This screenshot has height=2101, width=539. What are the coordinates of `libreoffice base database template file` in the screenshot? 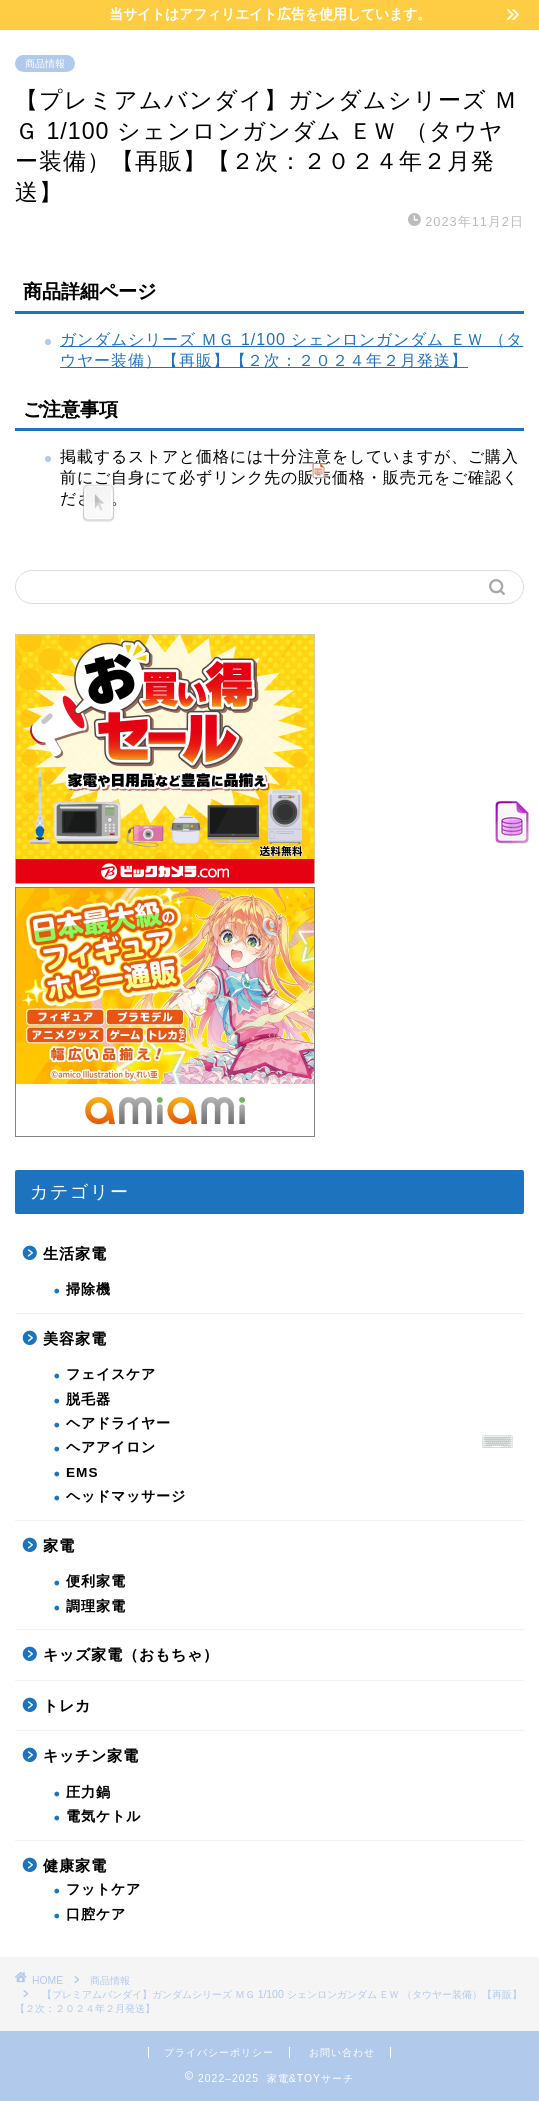 It's located at (512, 822).